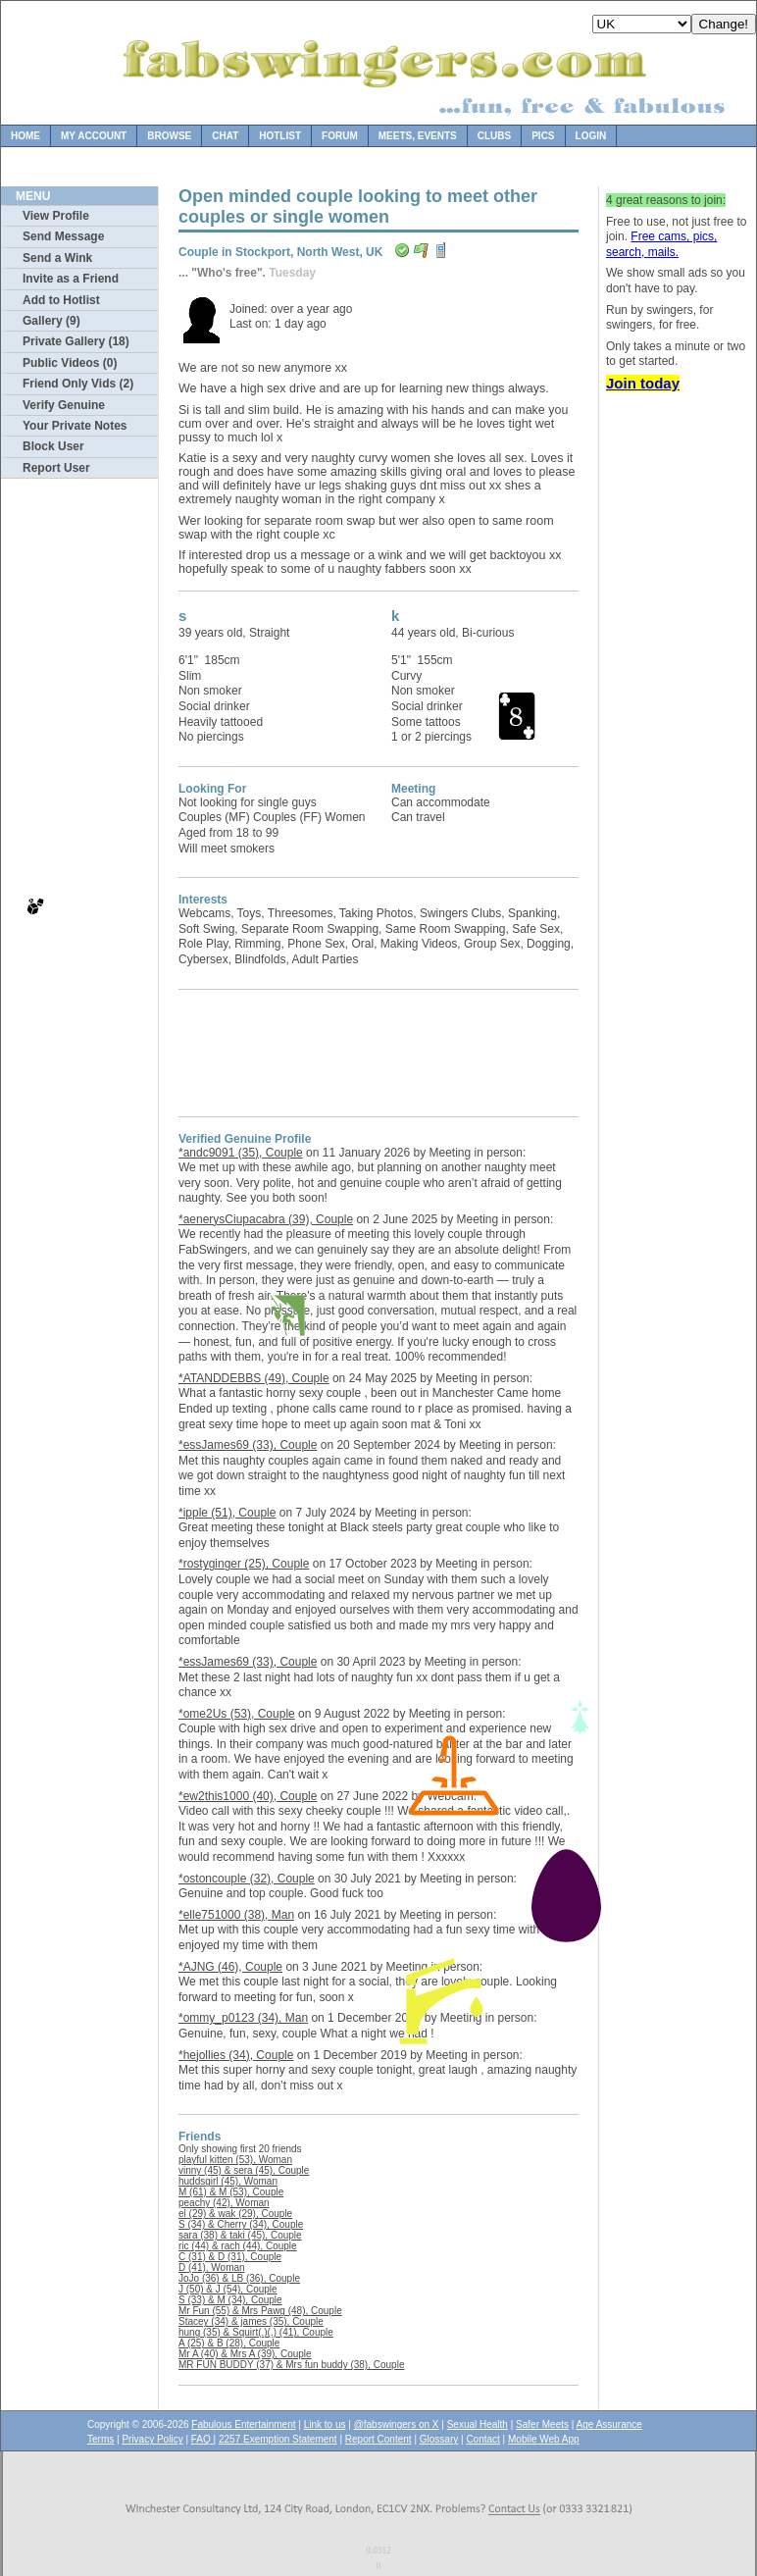  I want to click on heraldic ermine symbol used in coat of arms or crest designs, so click(580, 1717).